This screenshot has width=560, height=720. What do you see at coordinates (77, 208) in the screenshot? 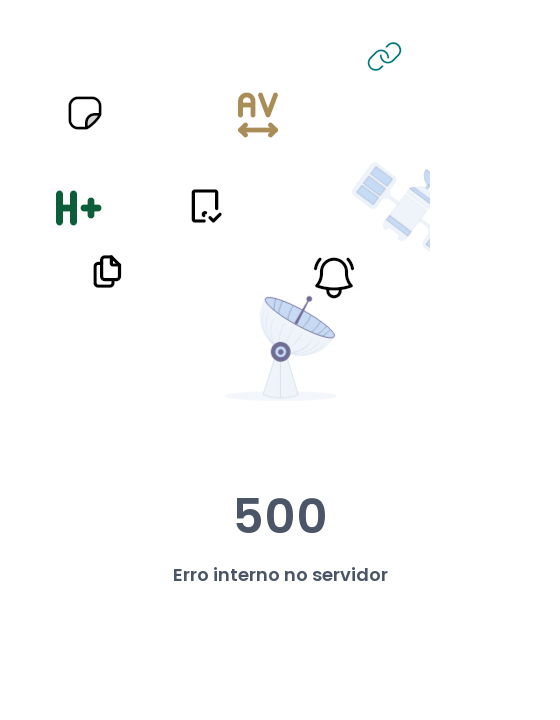
I see `indicates H+ (HSPA+) mobile network connection` at bounding box center [77, 208].